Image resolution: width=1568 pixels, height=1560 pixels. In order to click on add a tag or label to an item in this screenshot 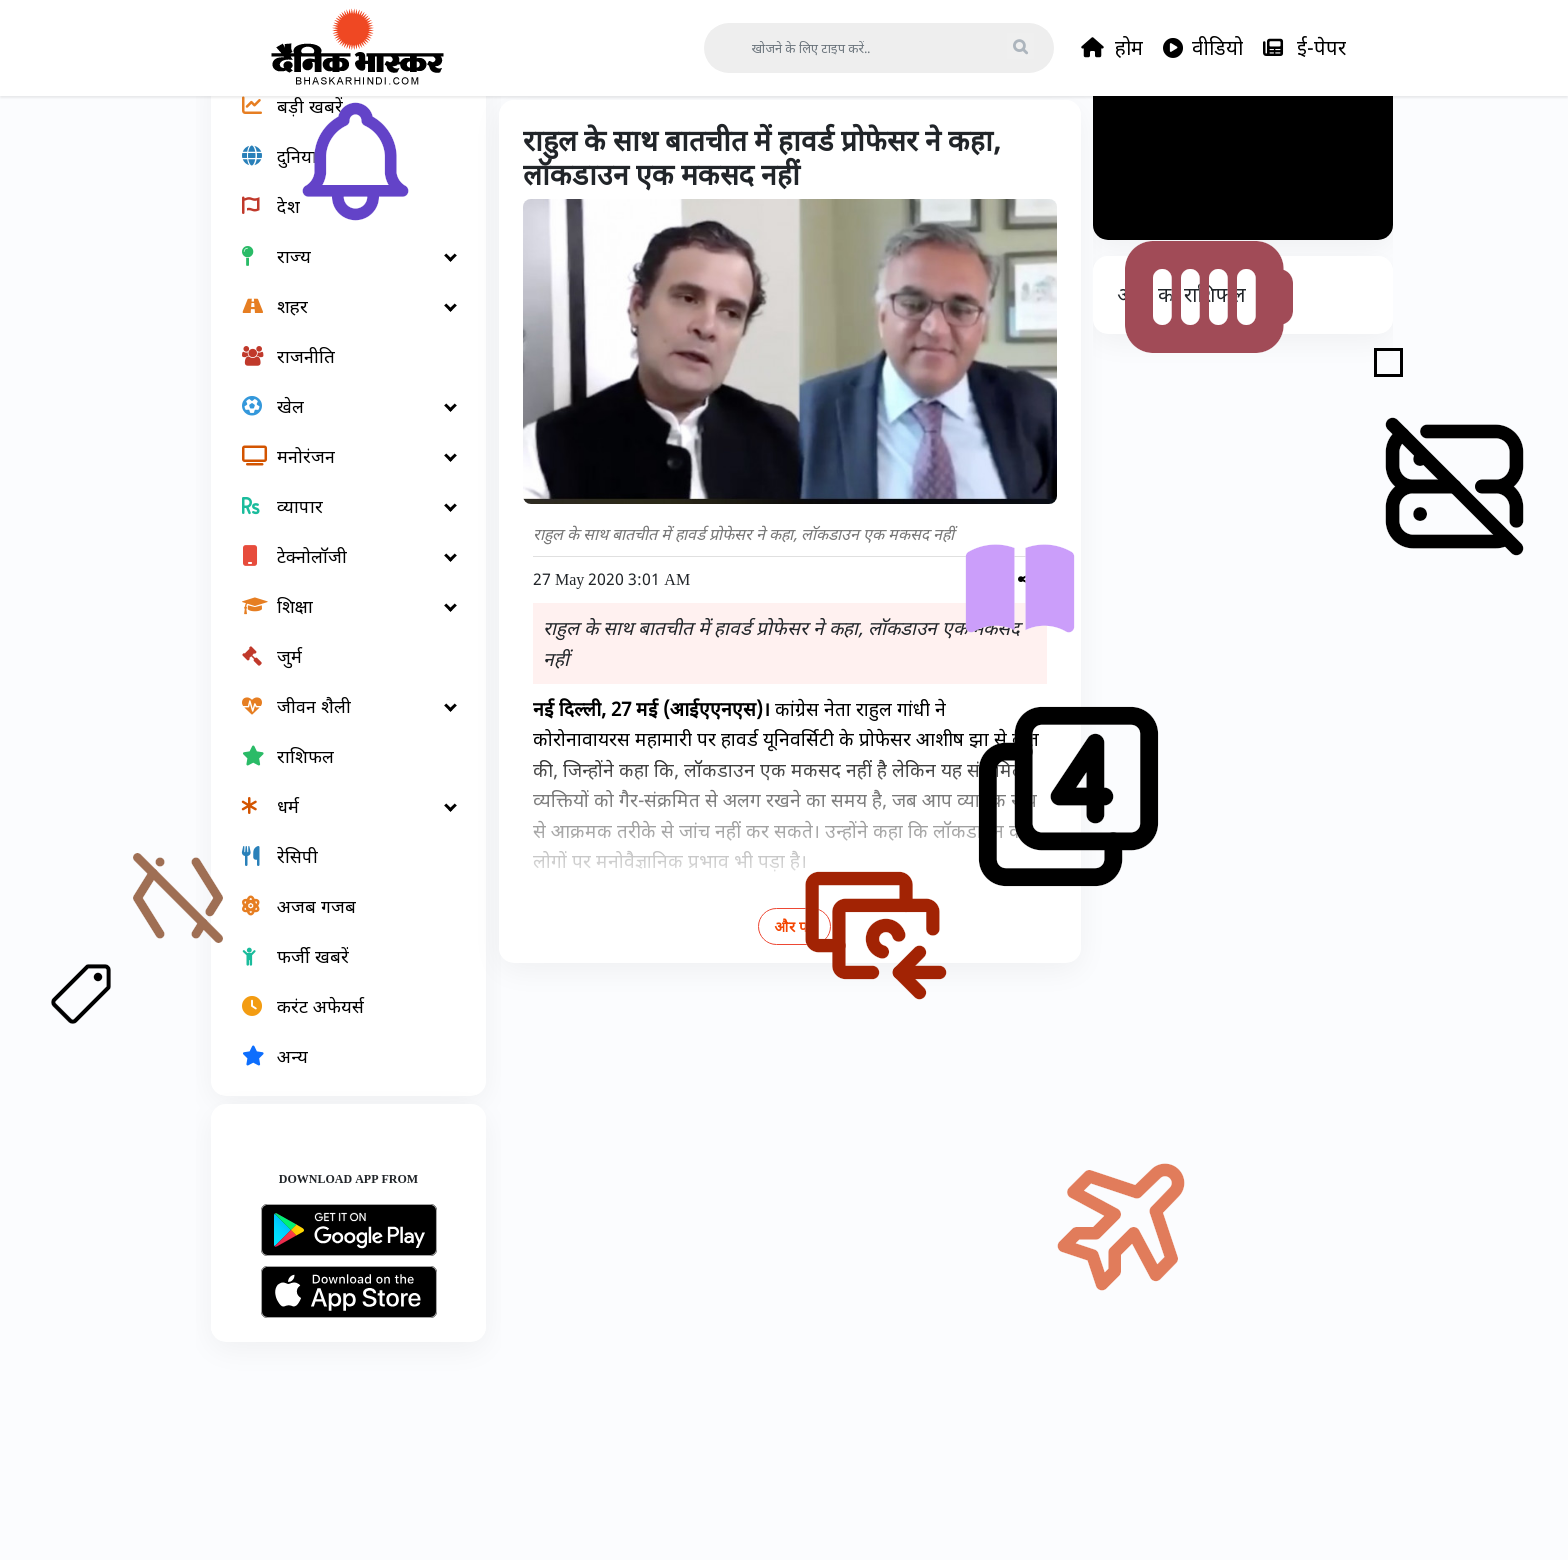, I will do `click(81, 994)`.